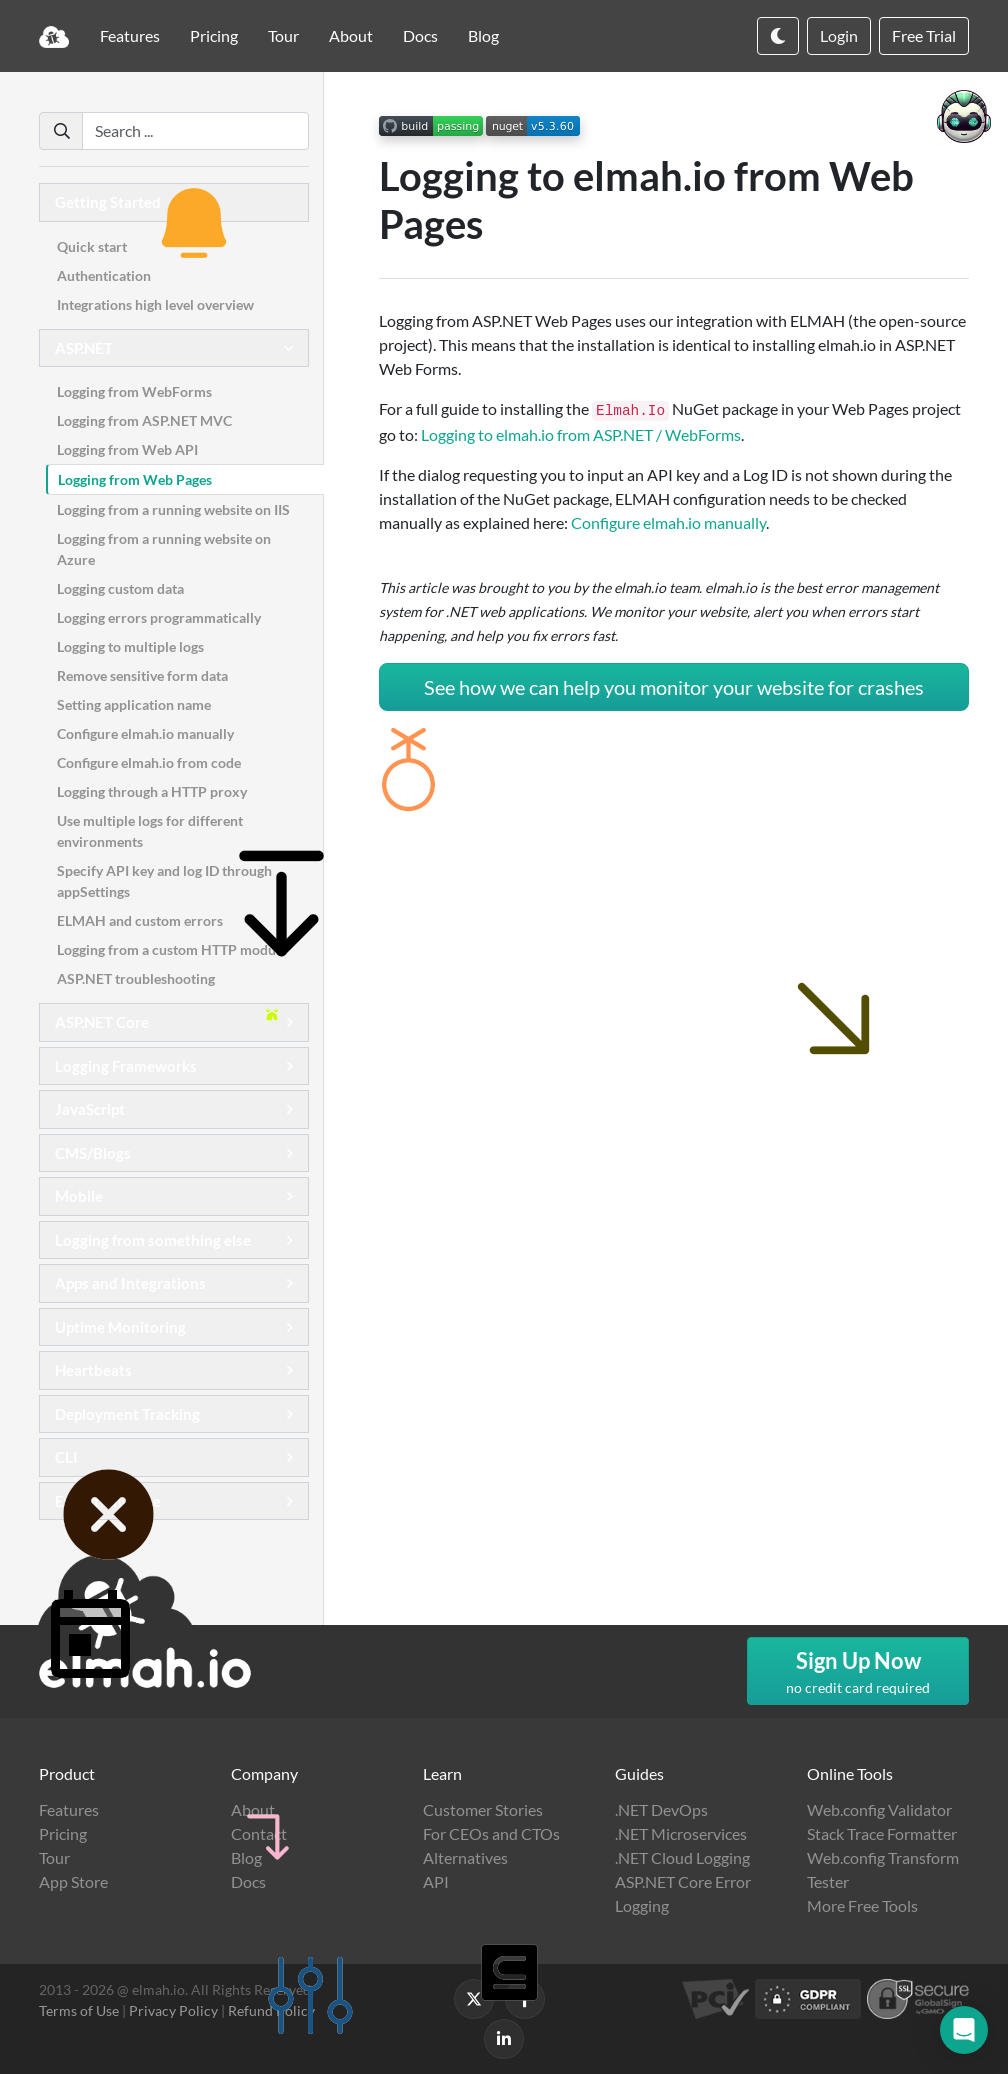 This screenshot has width=1008, height=2074. What do you see at coordinates (281, 903) in the screenshot?
I see `download a file` at bounding box center [281, 903].